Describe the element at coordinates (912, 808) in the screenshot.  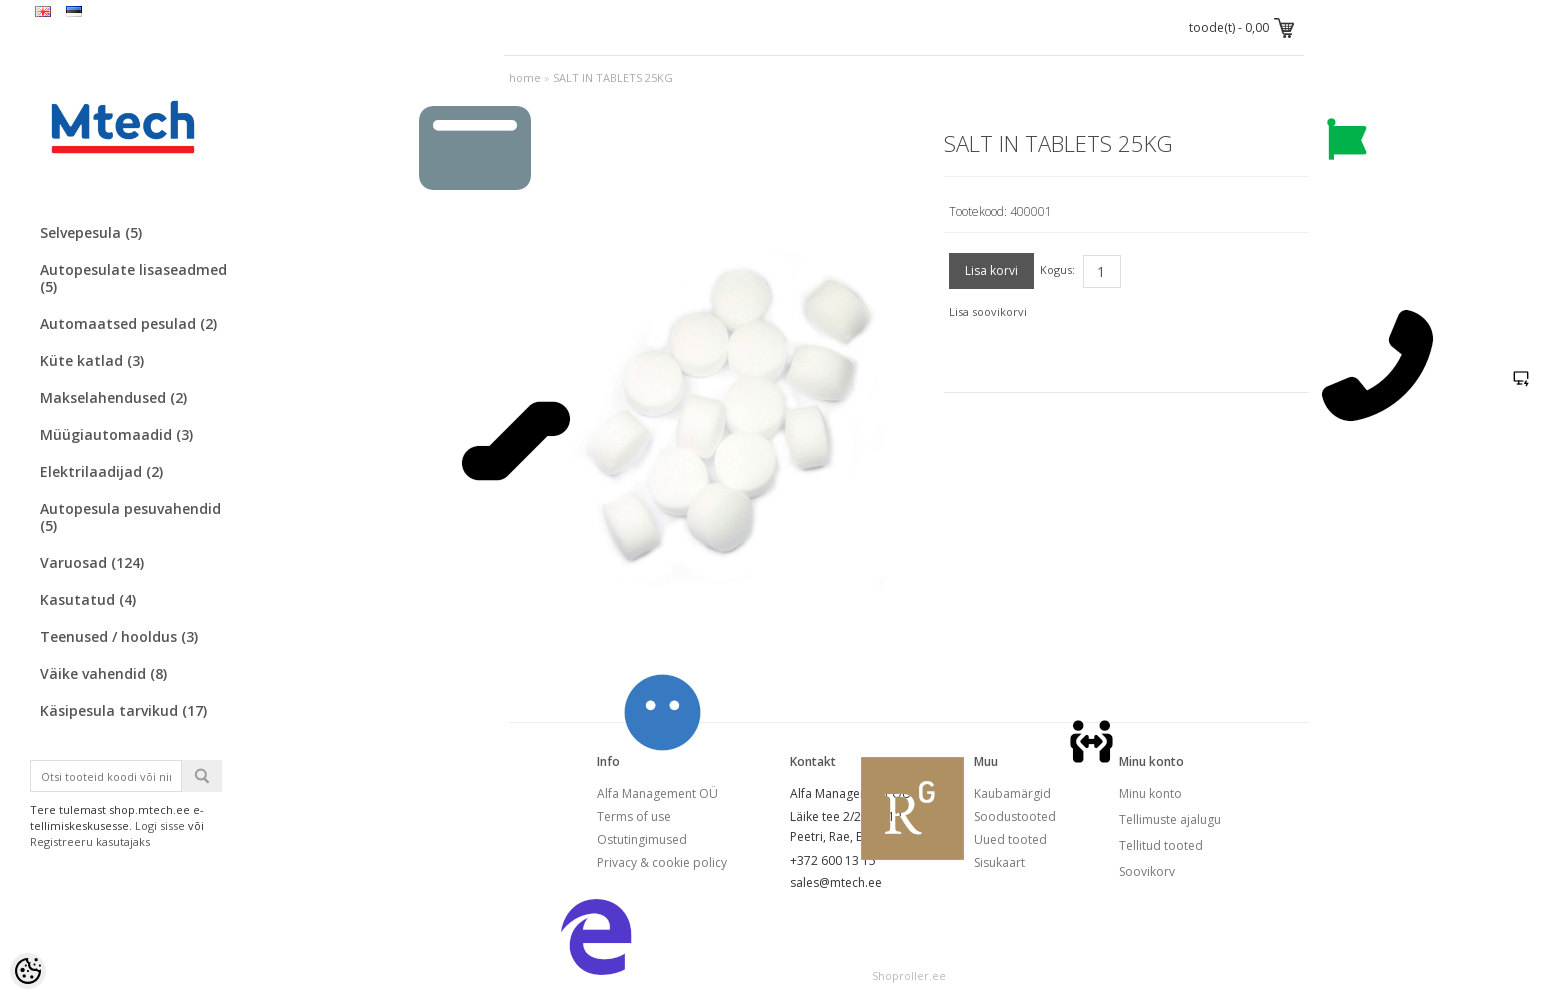
I see `visit ResearchGate profile or page` at that location.